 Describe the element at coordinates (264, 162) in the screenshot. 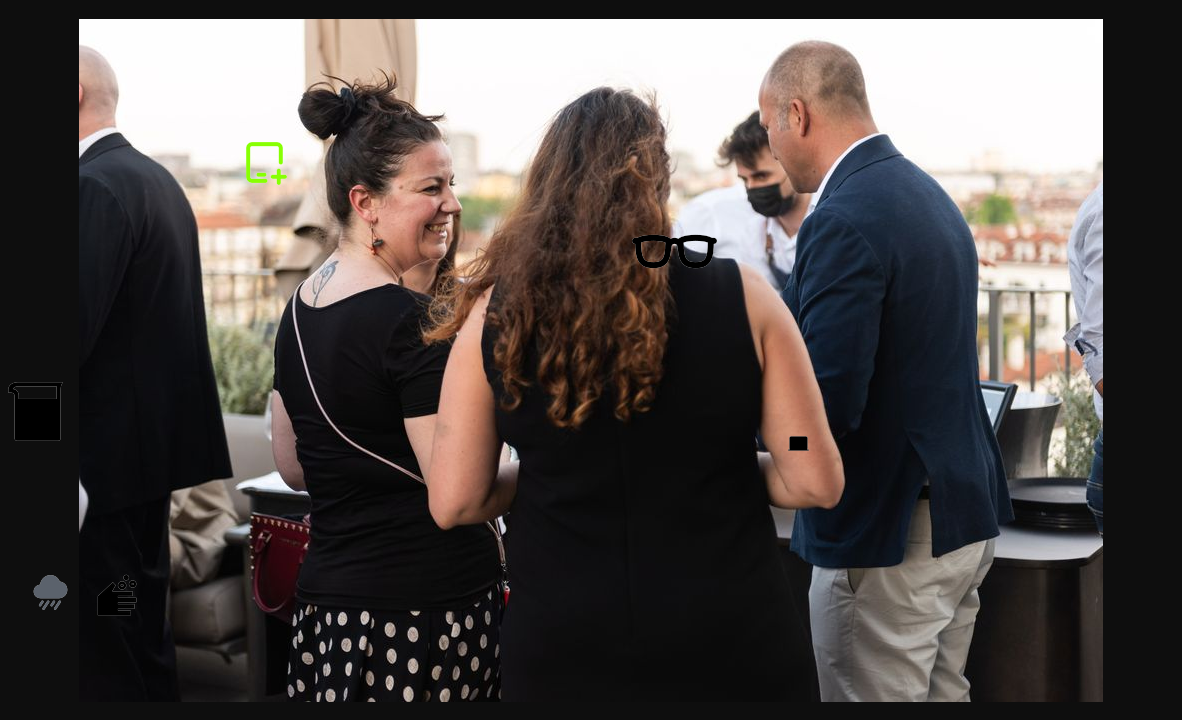

I see `add a new iPad device` at that location.